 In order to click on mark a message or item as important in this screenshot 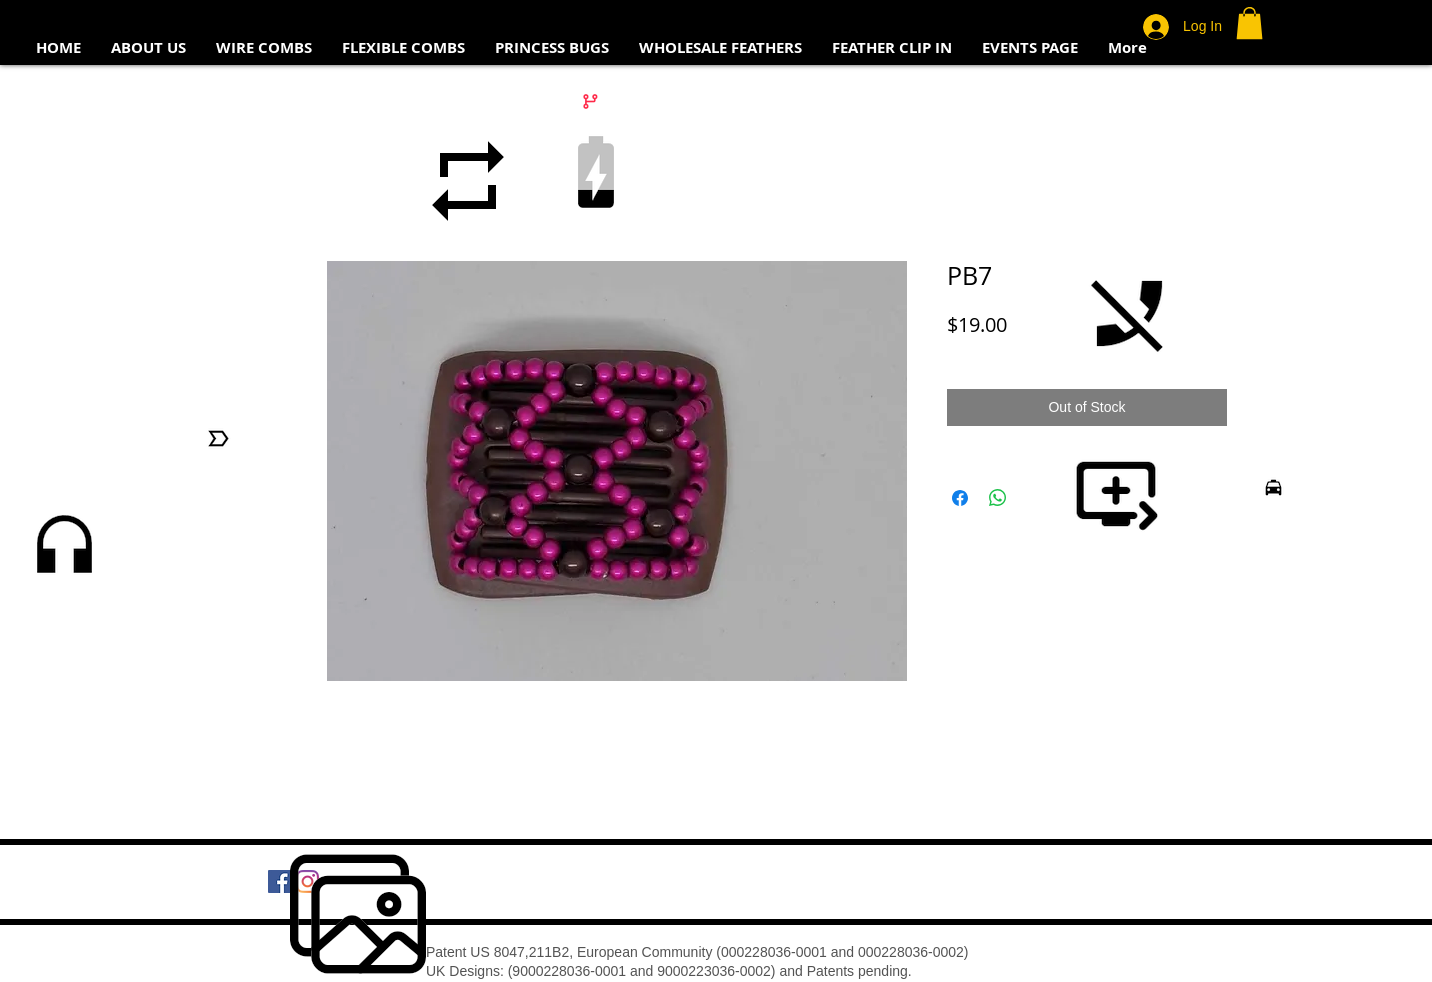, I will do `click(218, 438)`.